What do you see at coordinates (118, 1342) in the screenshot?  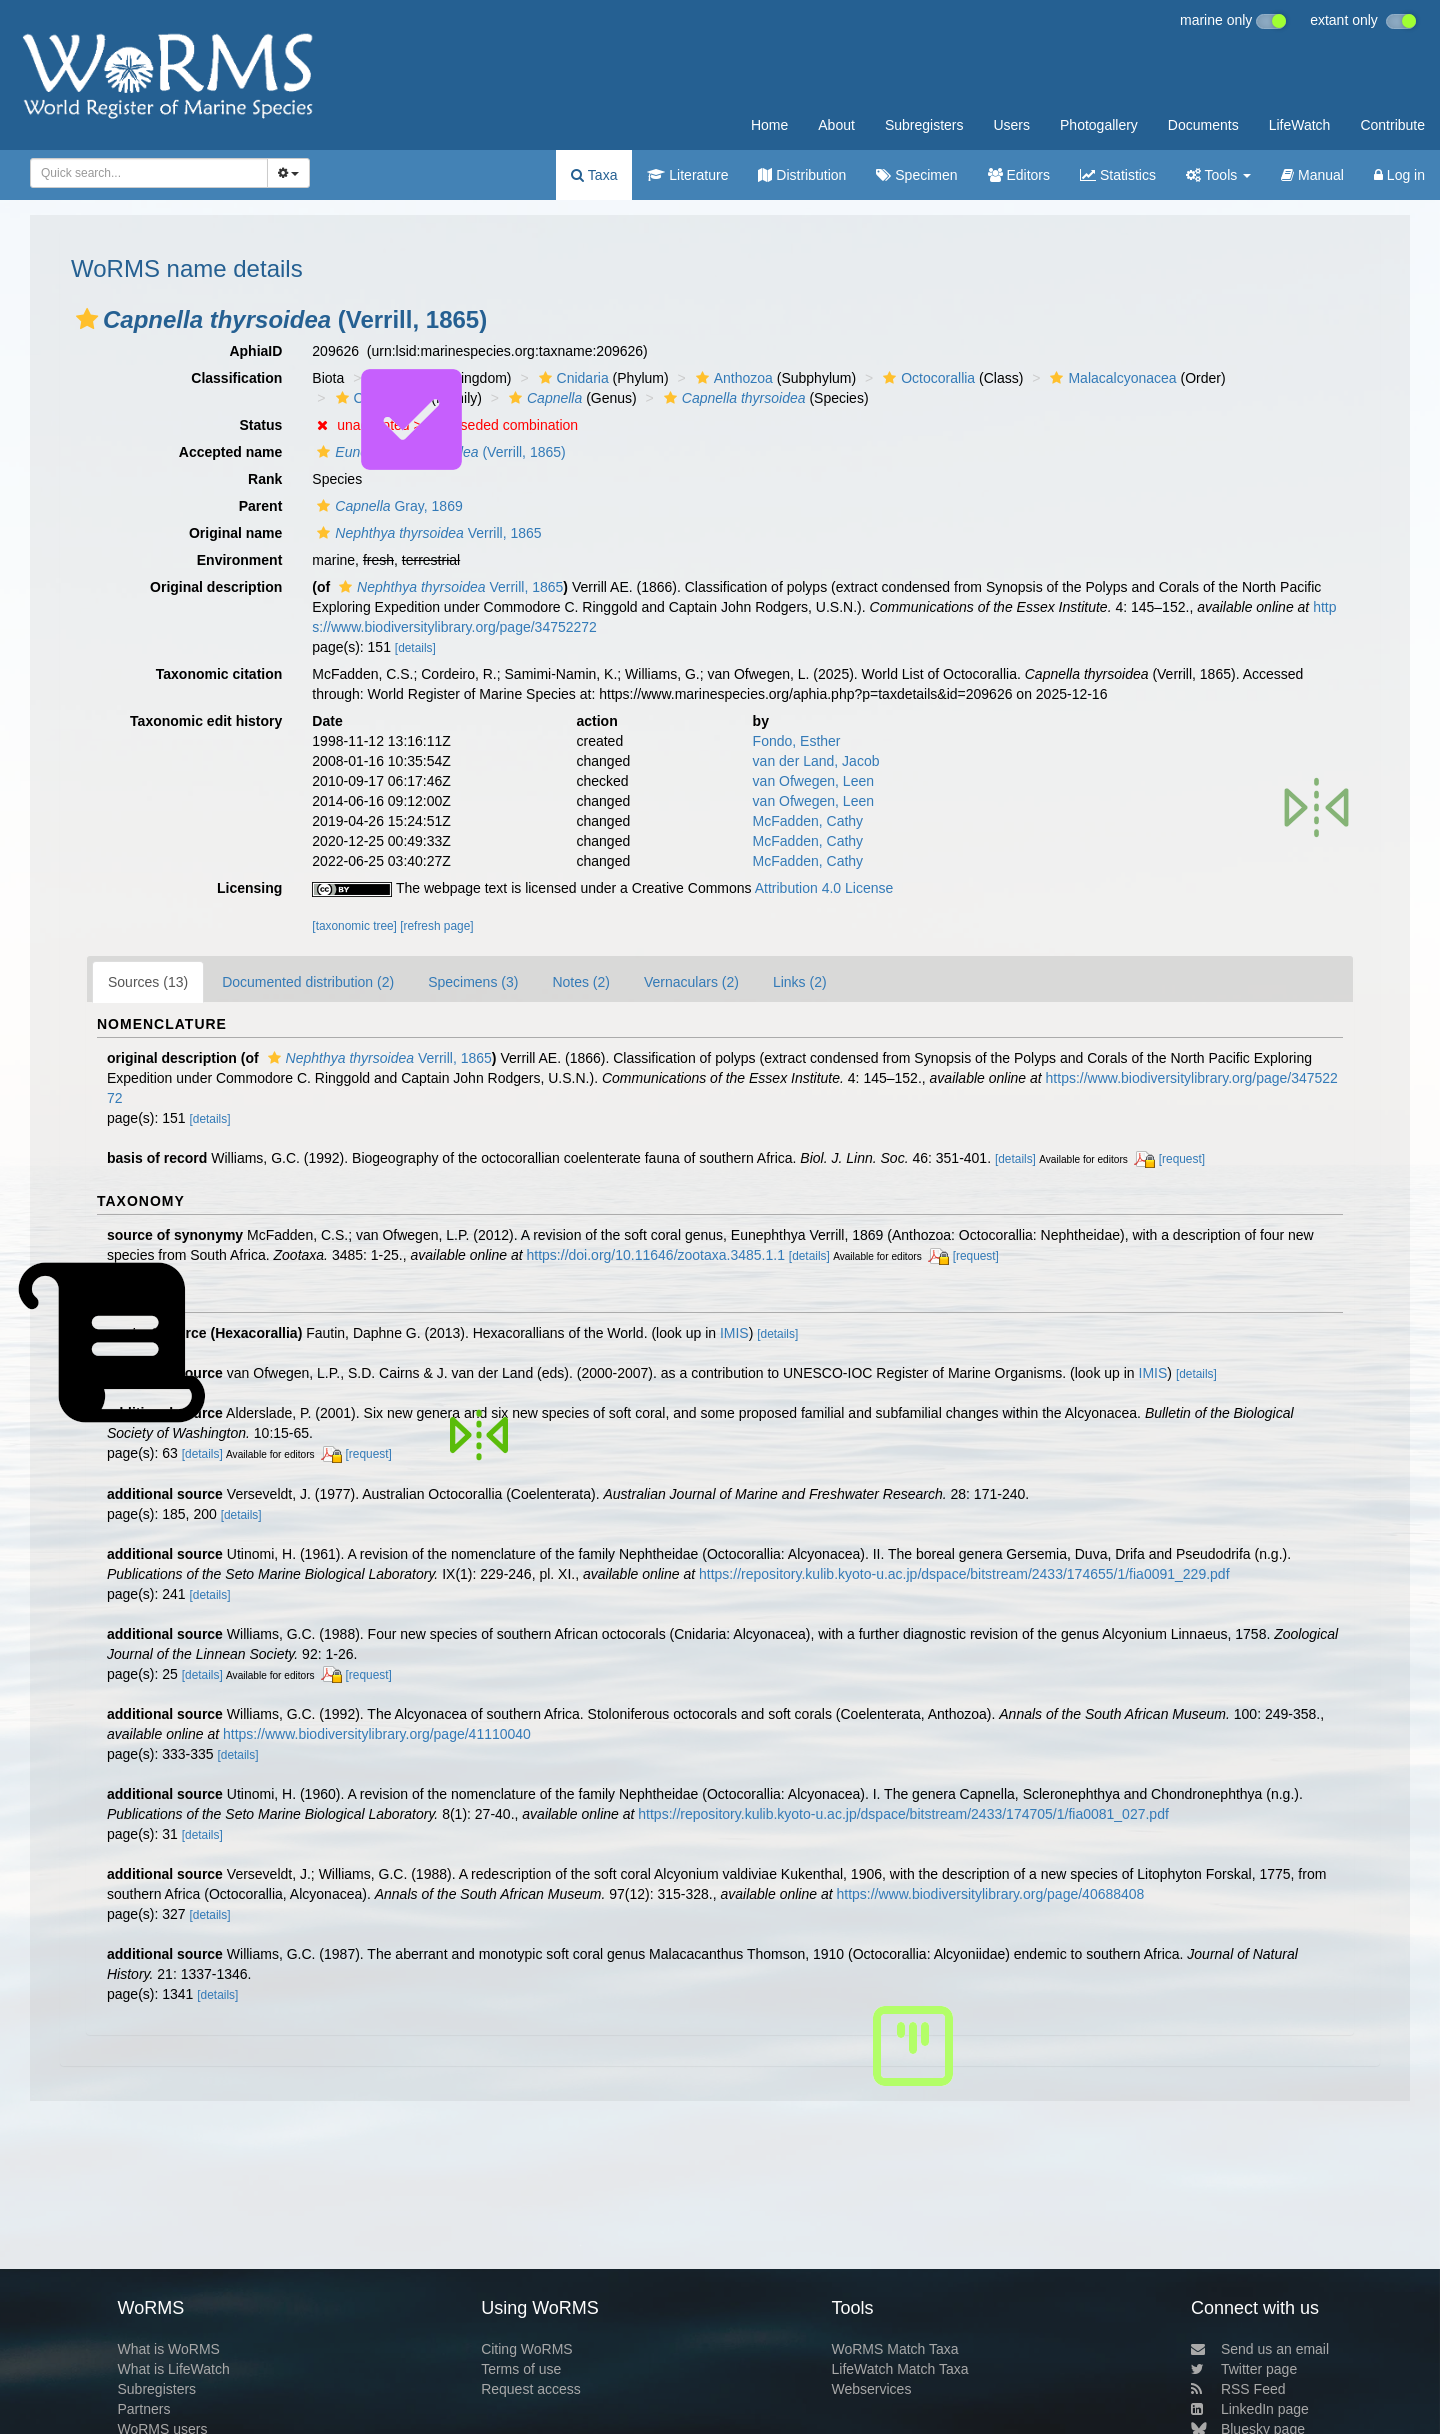 I see `view terms and conditions or legal documents` at bounding box center [118, 1342].